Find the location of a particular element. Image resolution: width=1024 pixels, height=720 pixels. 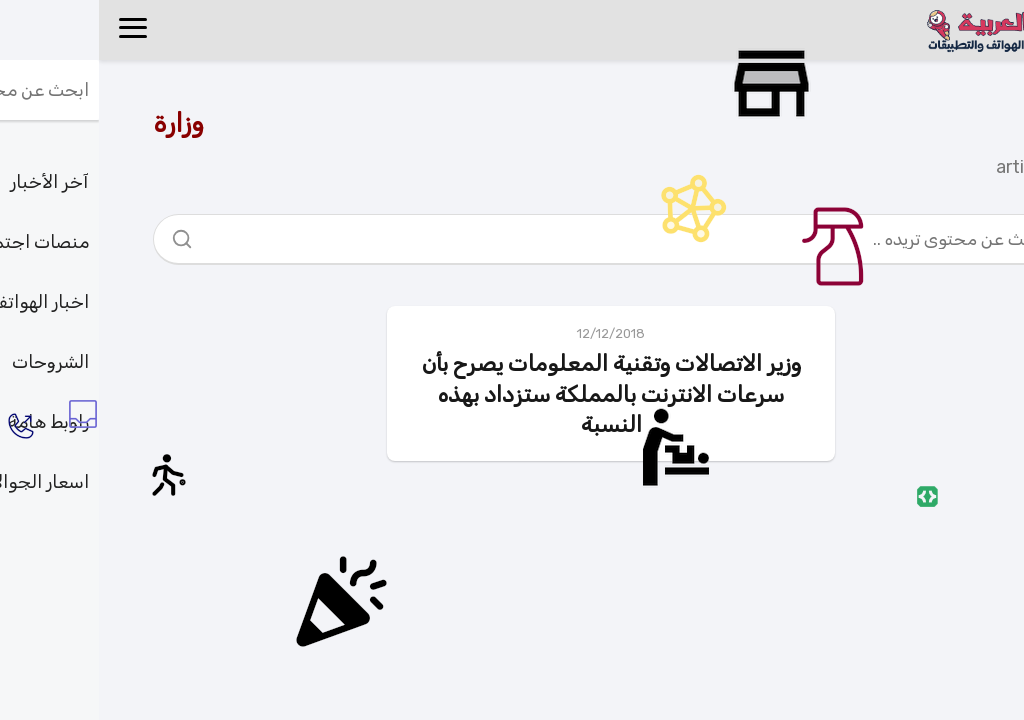

indicates active developer badge status on Discord is located at coordinates (927, 496).